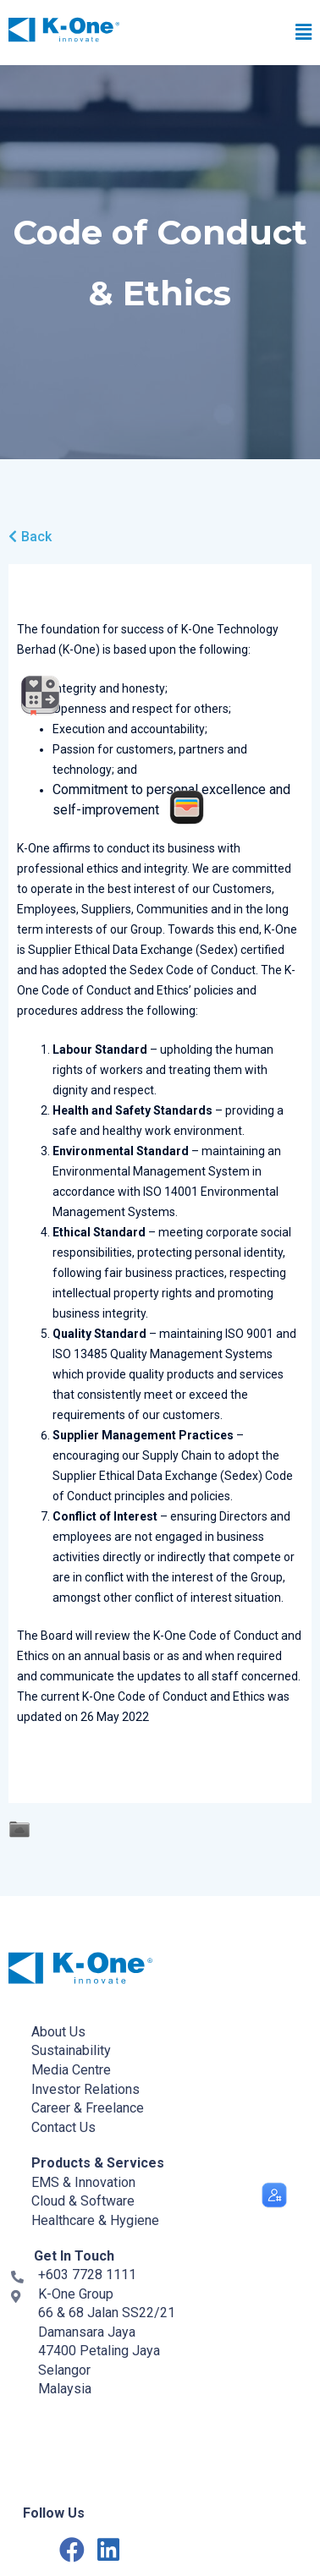  What do you see at coordinates (40, 694) in the screenshot?
I see `open the icon library app` at bounding box center [40, 694].